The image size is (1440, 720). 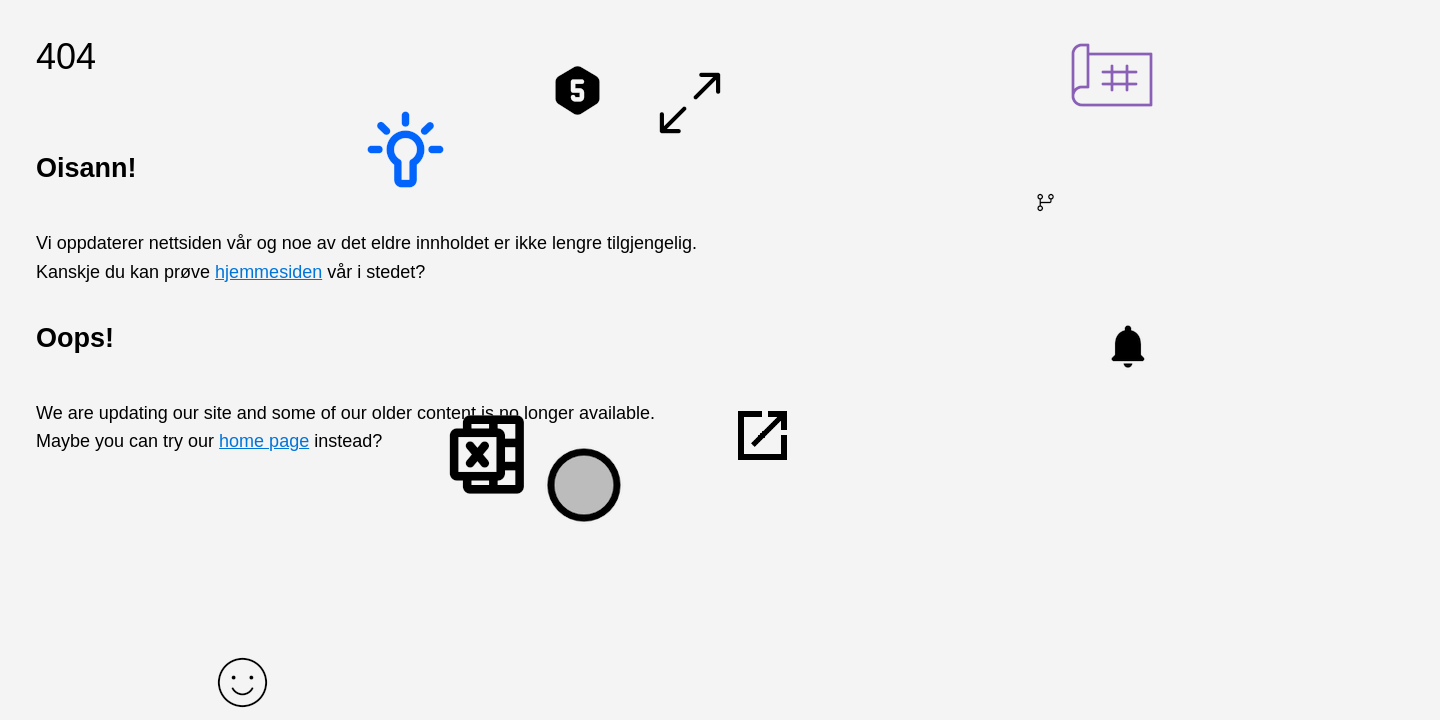 What do you see at coordinates (405, 149) in the screenshot?
I see `access tips or suggestions` at bounding box center [405, 149].